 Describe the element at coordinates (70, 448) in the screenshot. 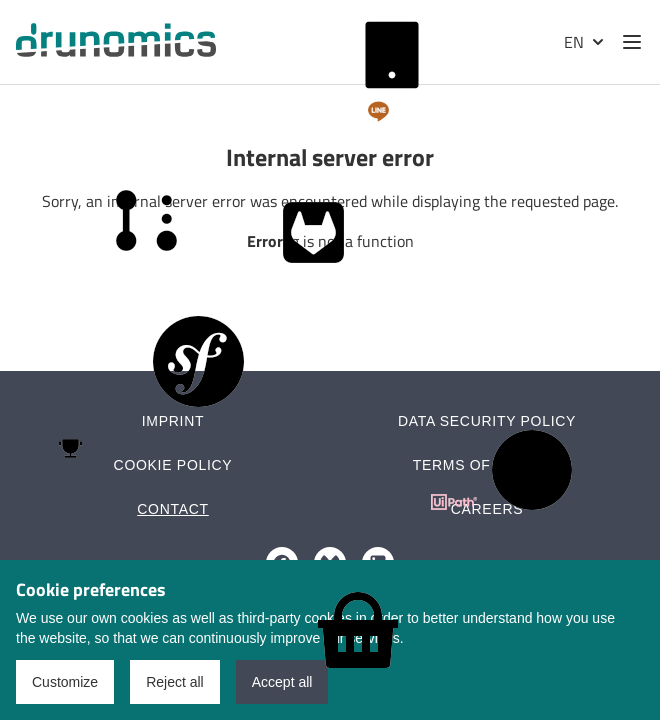

I see `view achievements or awards` at that location.